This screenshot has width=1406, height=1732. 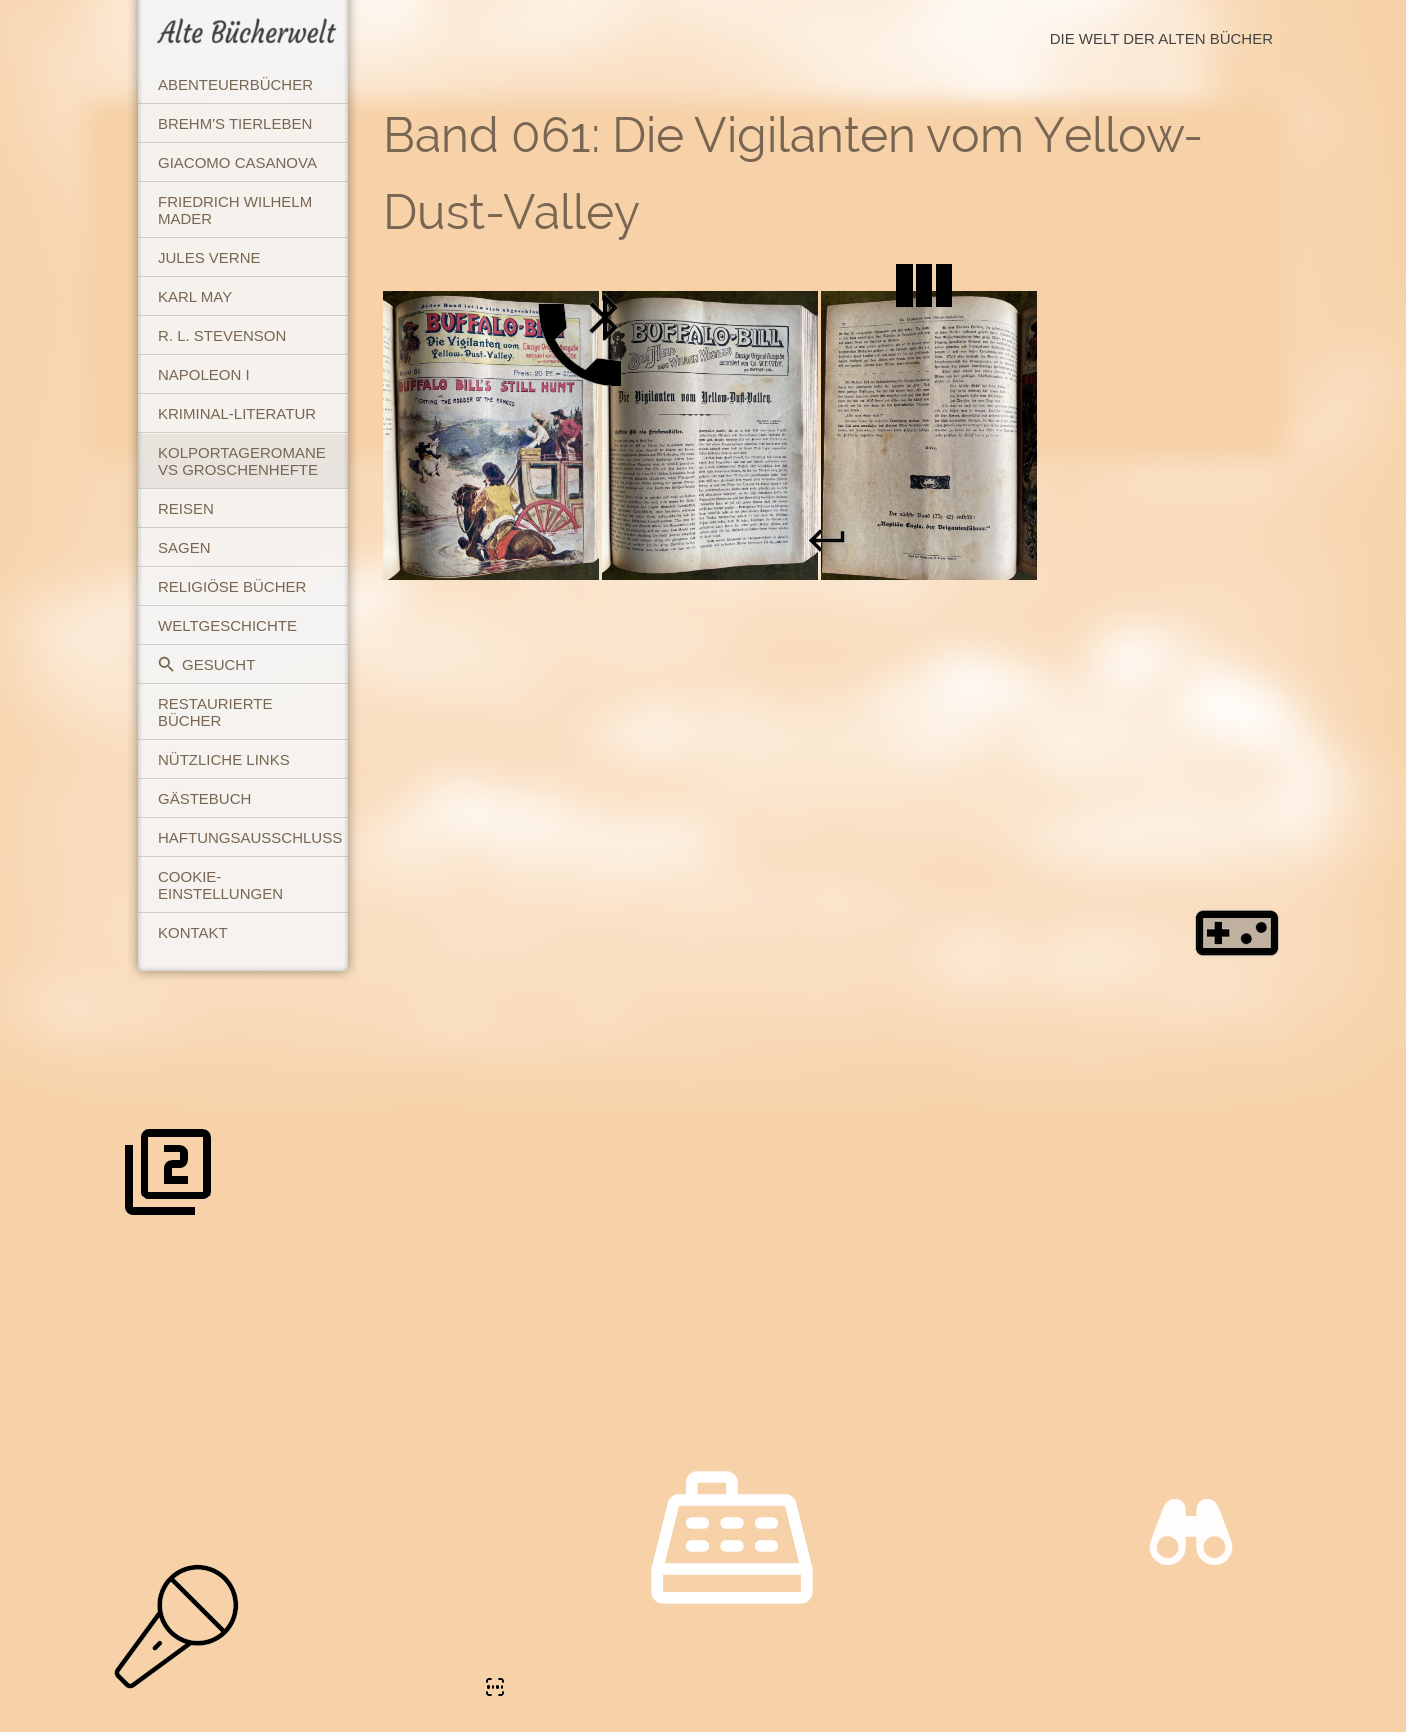 What do you see at coordinates (174, 1629) in the screenshot?
I see `access voice recording or audio input` at bounding box center [174, 1629].